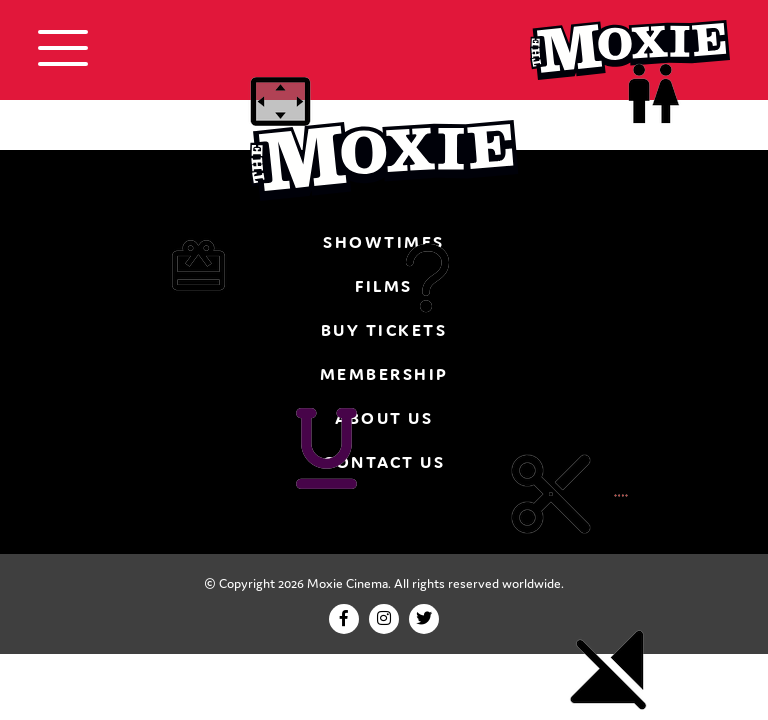 The height and width of the screenshot is (720, 768). I want to click on access help or support options, so click(427, 279).